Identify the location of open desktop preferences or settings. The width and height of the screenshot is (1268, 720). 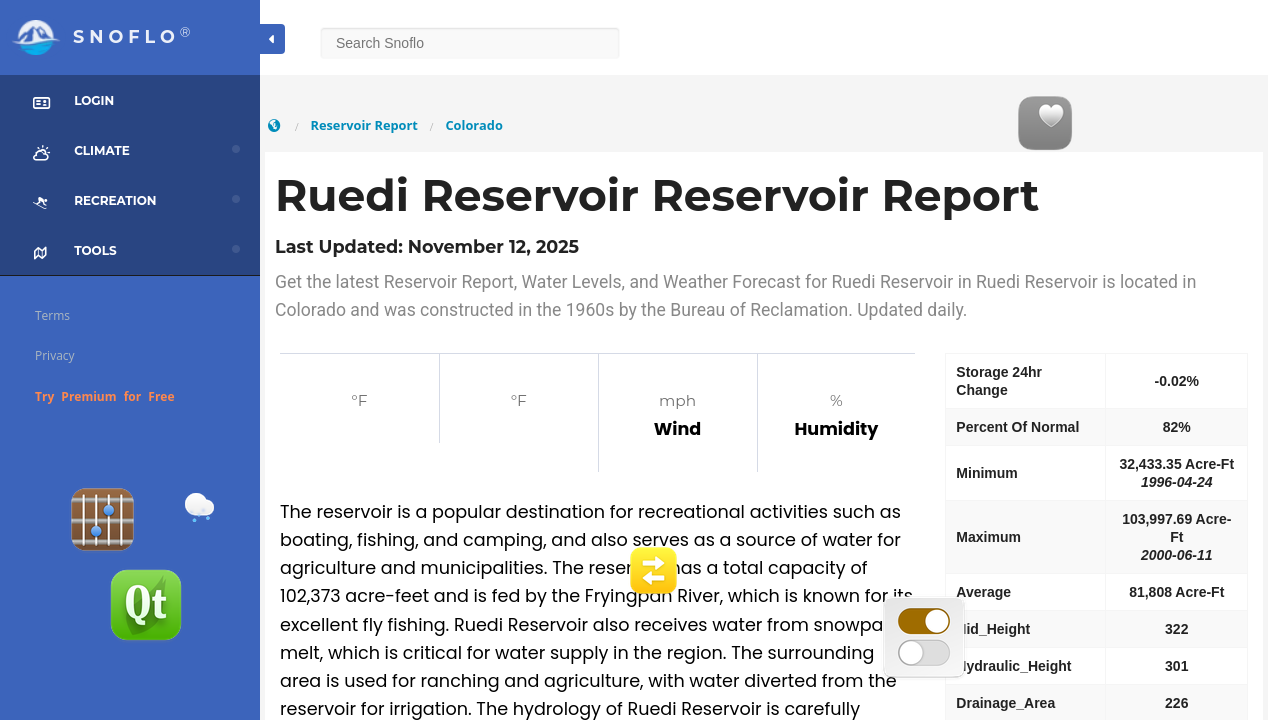
(924, 637).